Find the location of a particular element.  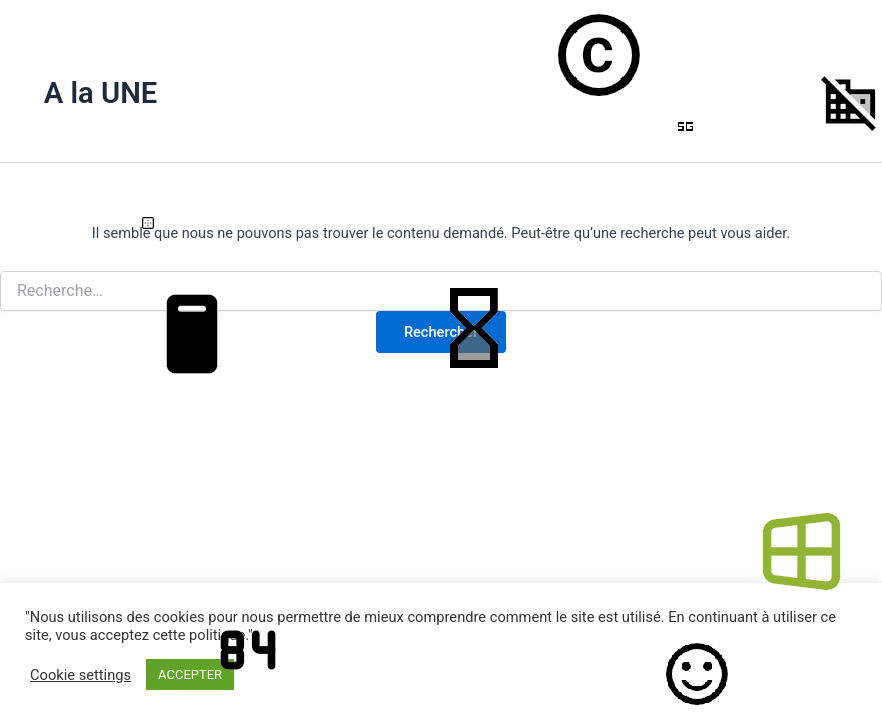

indicates item number 84 in a list or sequence is located at coordinates (248, 650).